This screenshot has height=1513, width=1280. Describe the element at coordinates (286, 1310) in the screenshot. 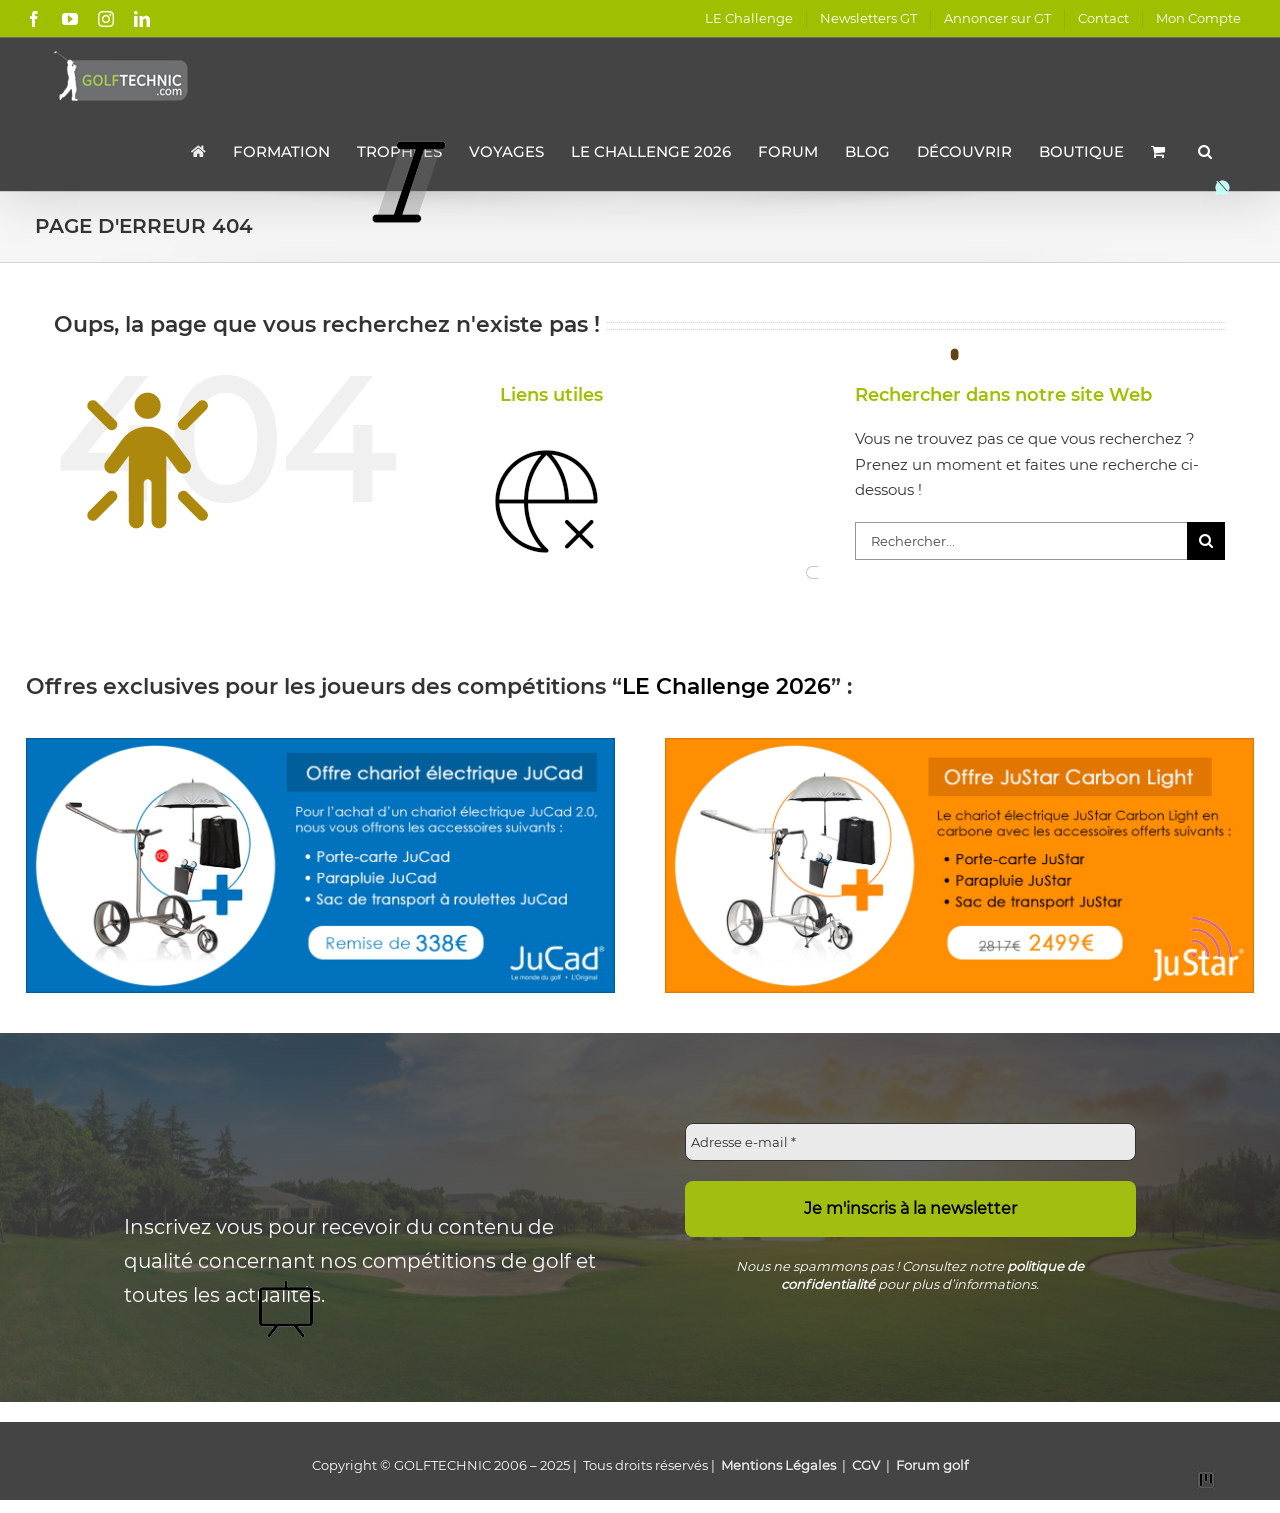

I see `start or view a presentation` at that location.